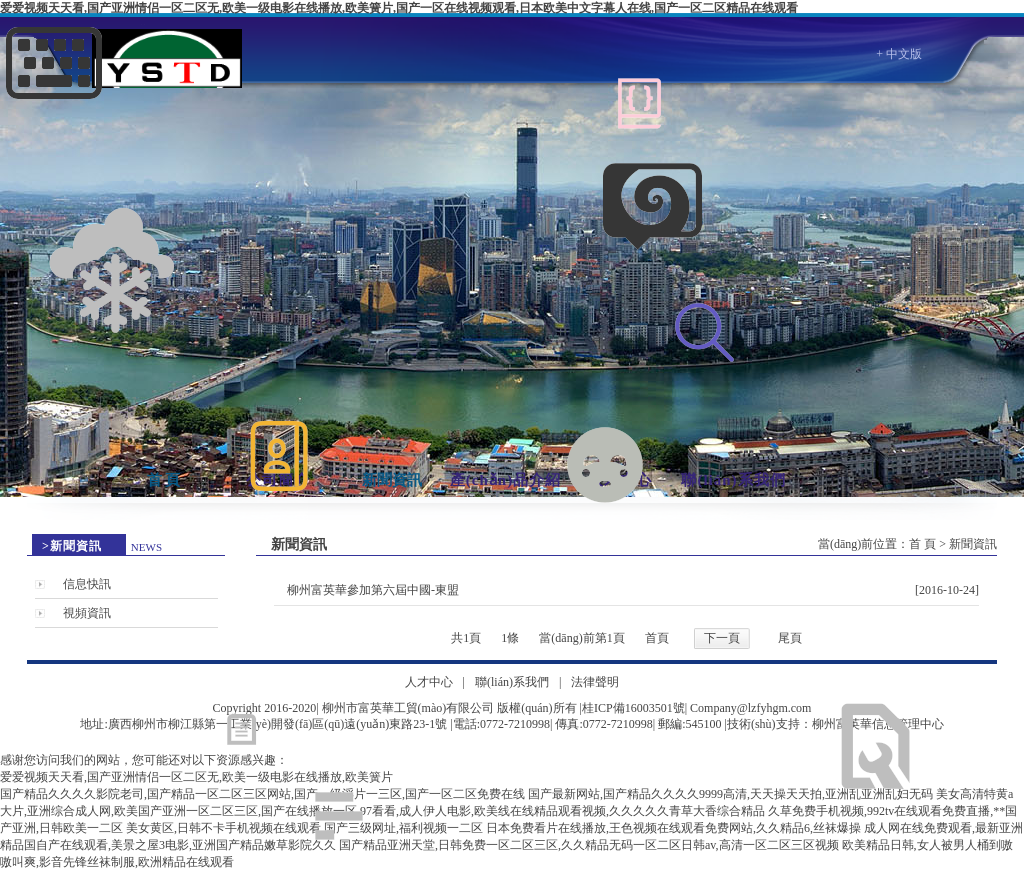 The height and width of the screenshot is (871, 1024). I want to click on search system preferences or settings, so click(704, 332).